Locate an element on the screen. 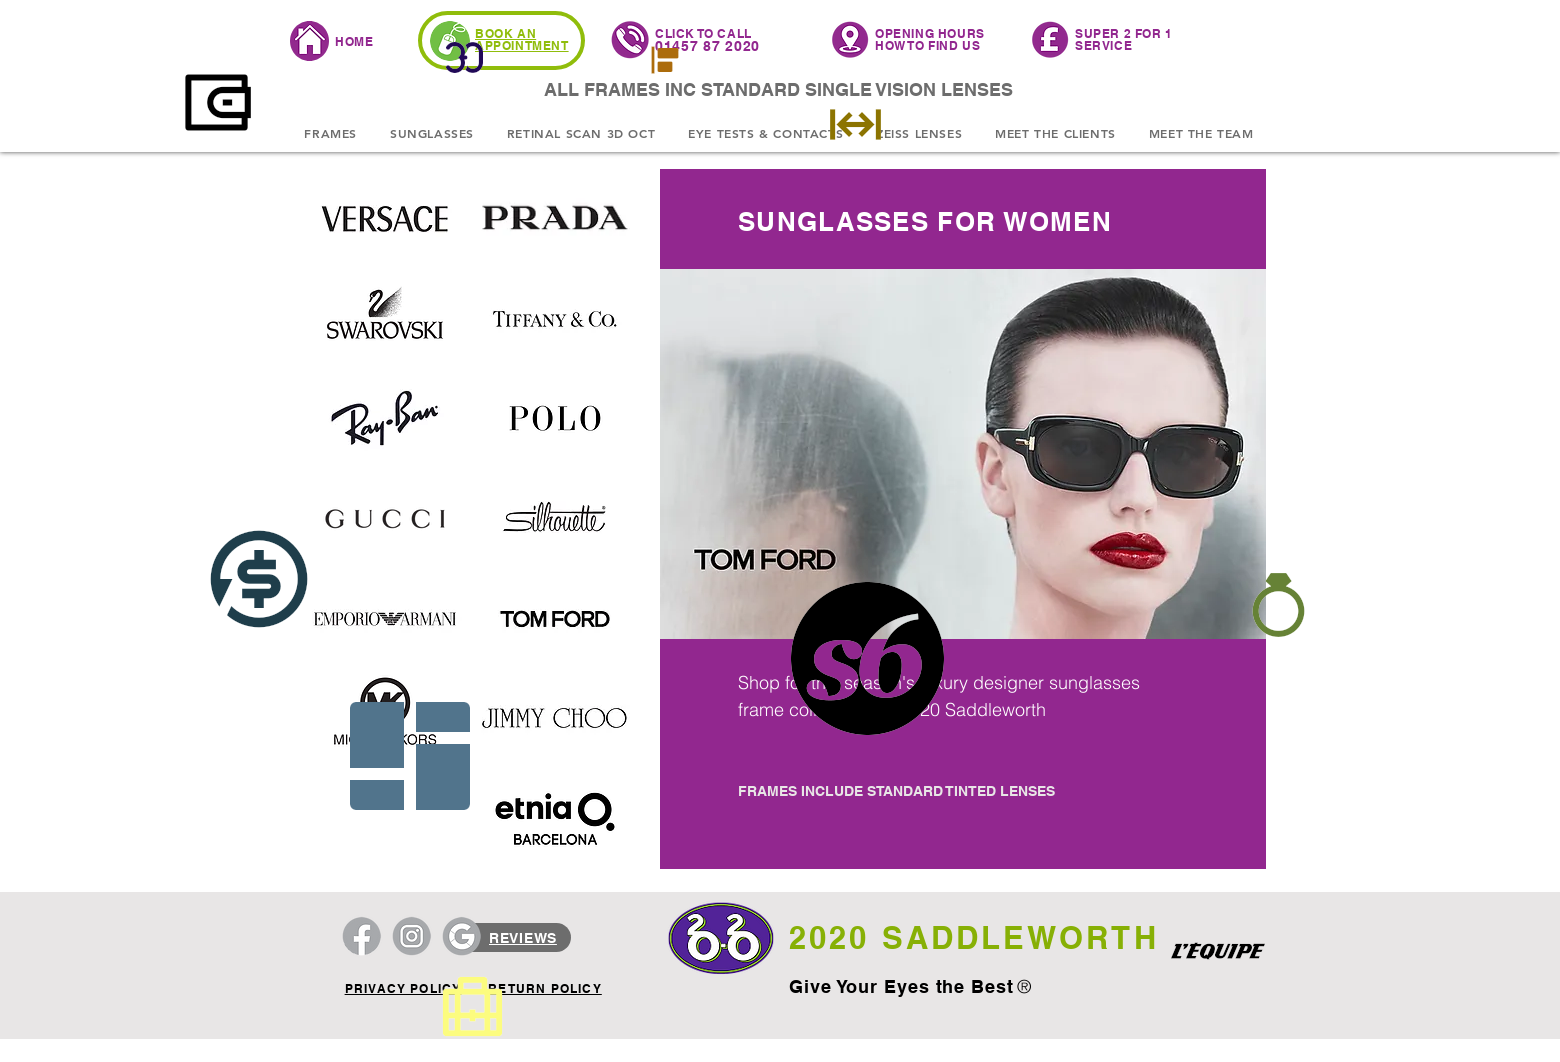  switch to masonry grid view is located at coordinates (410, 756).